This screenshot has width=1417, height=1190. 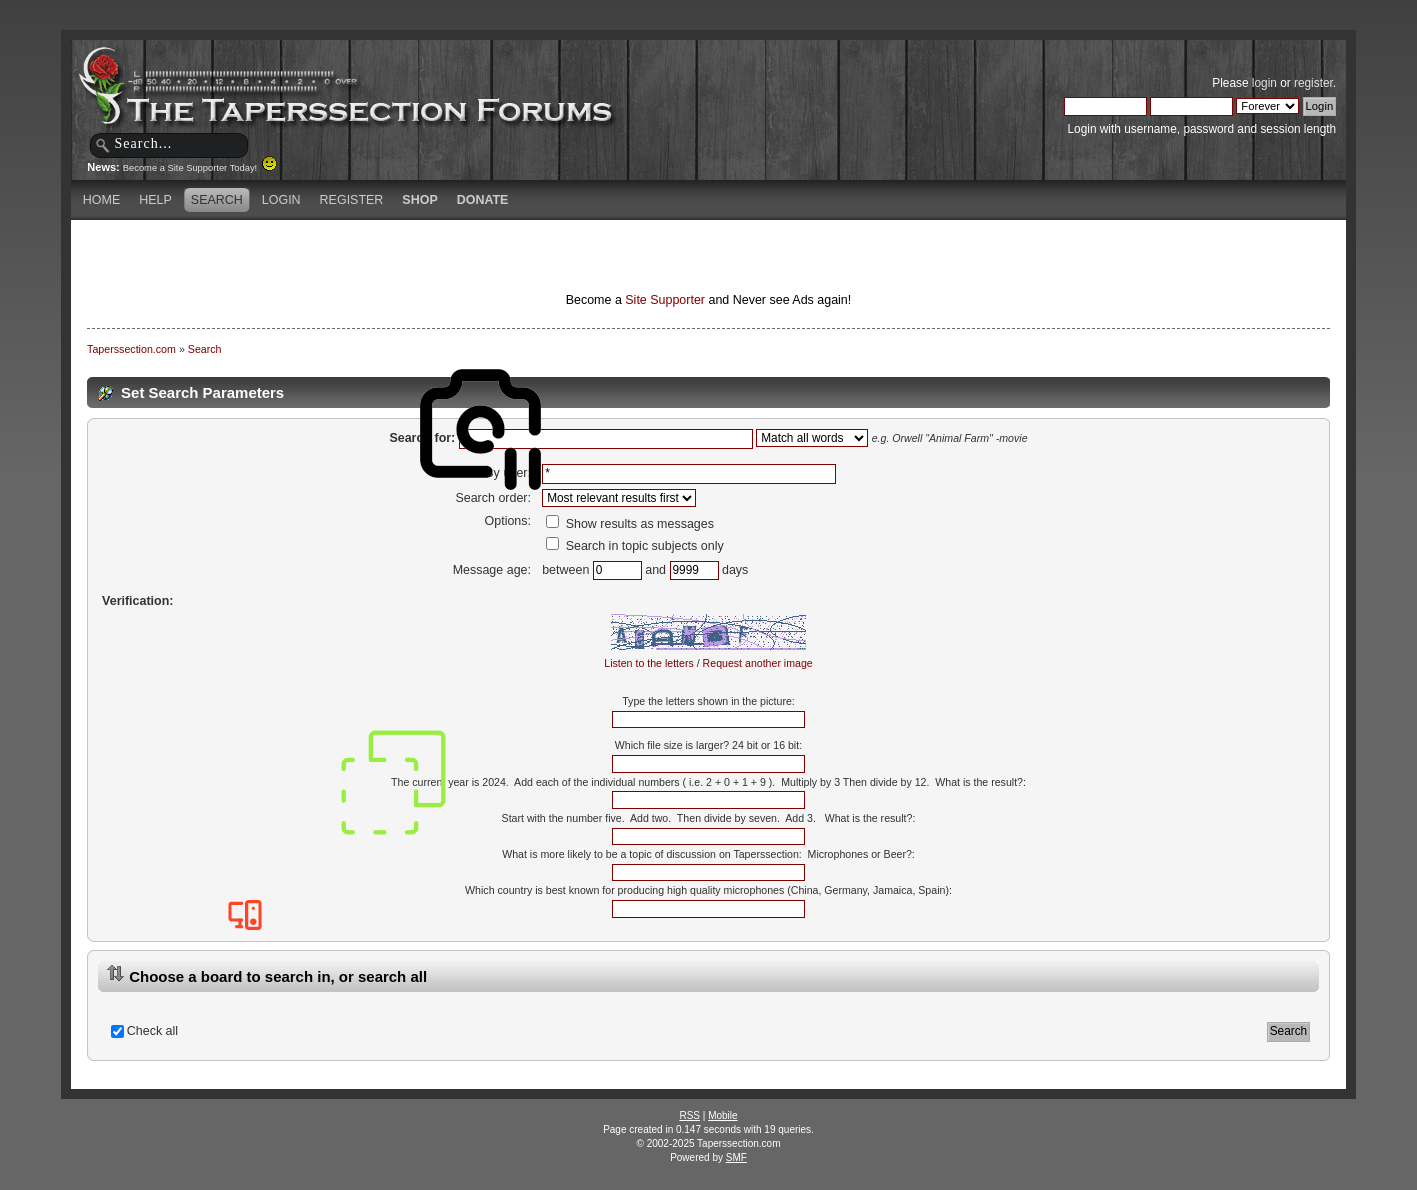 What do you see at coordinates (245, 915) in the screenshot?
I see `view connected devices` at bounding box center [245, 915].